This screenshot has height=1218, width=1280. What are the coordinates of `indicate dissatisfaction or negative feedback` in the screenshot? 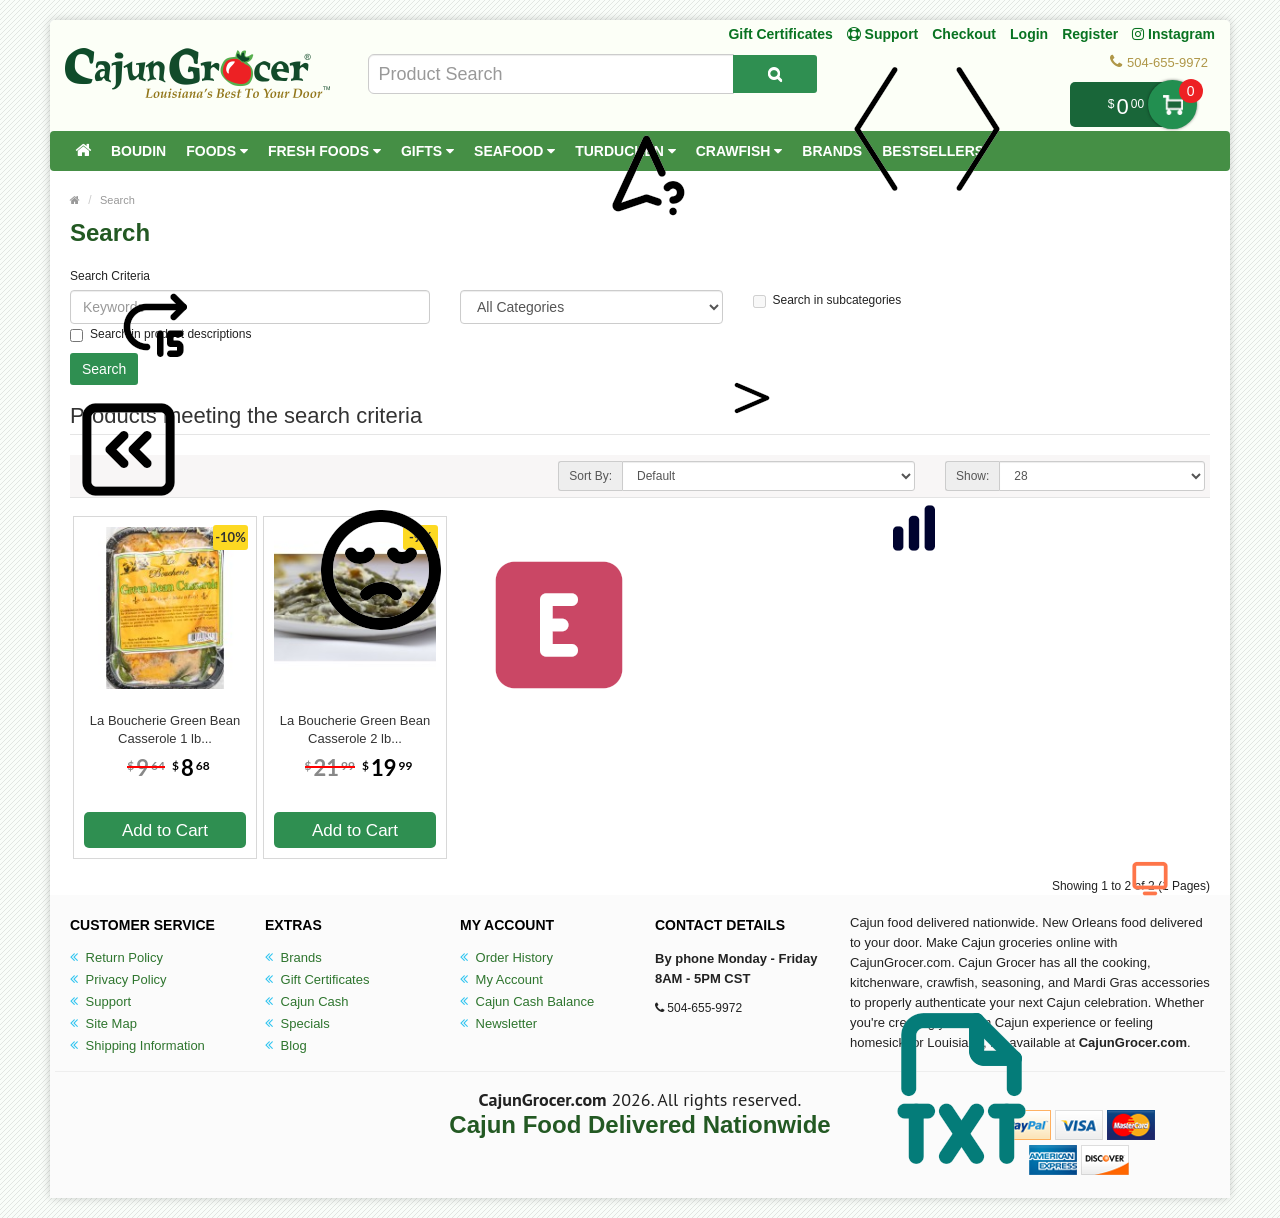 It's located at (381, 570).